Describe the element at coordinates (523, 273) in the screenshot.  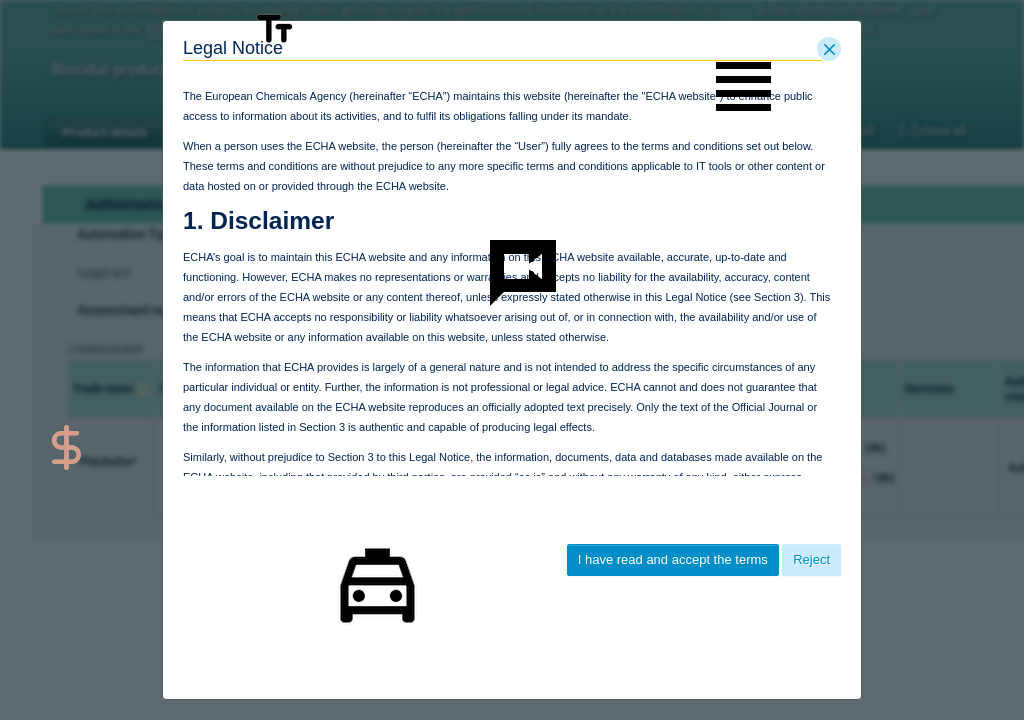
I see `start a video call or chat` at that location.